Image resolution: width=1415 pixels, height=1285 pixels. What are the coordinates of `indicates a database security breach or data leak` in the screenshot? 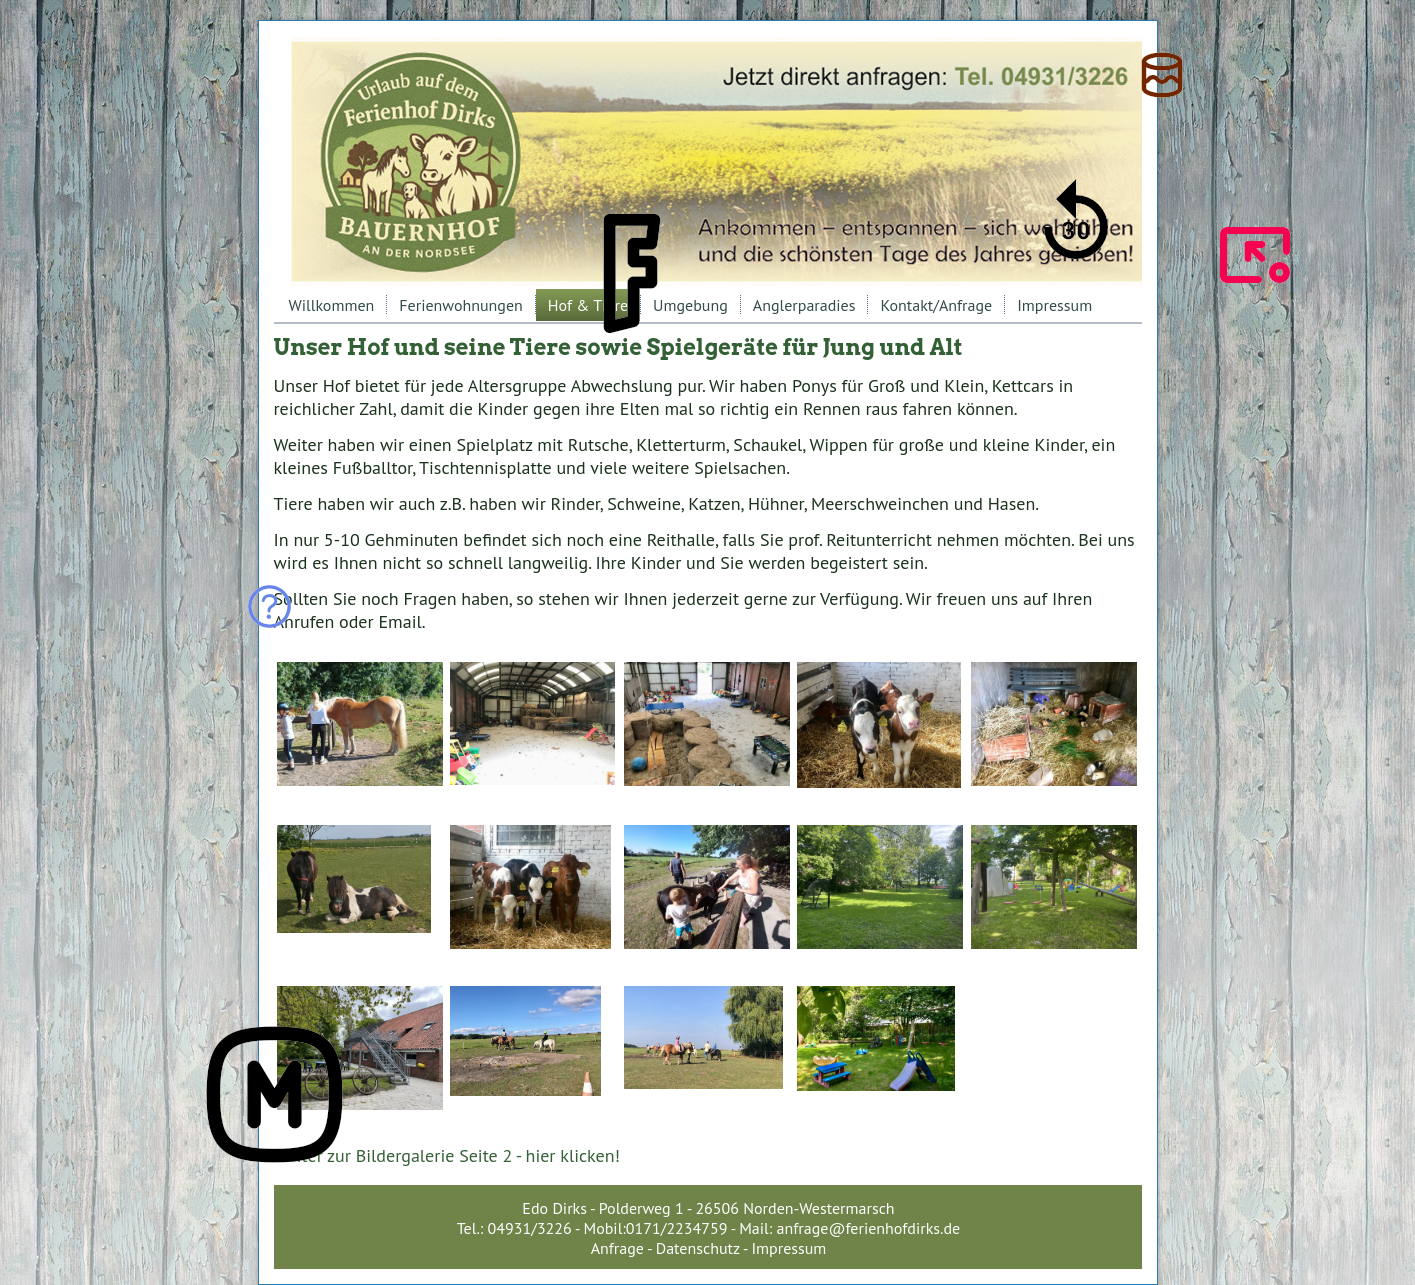 It's located at (1162, 75).